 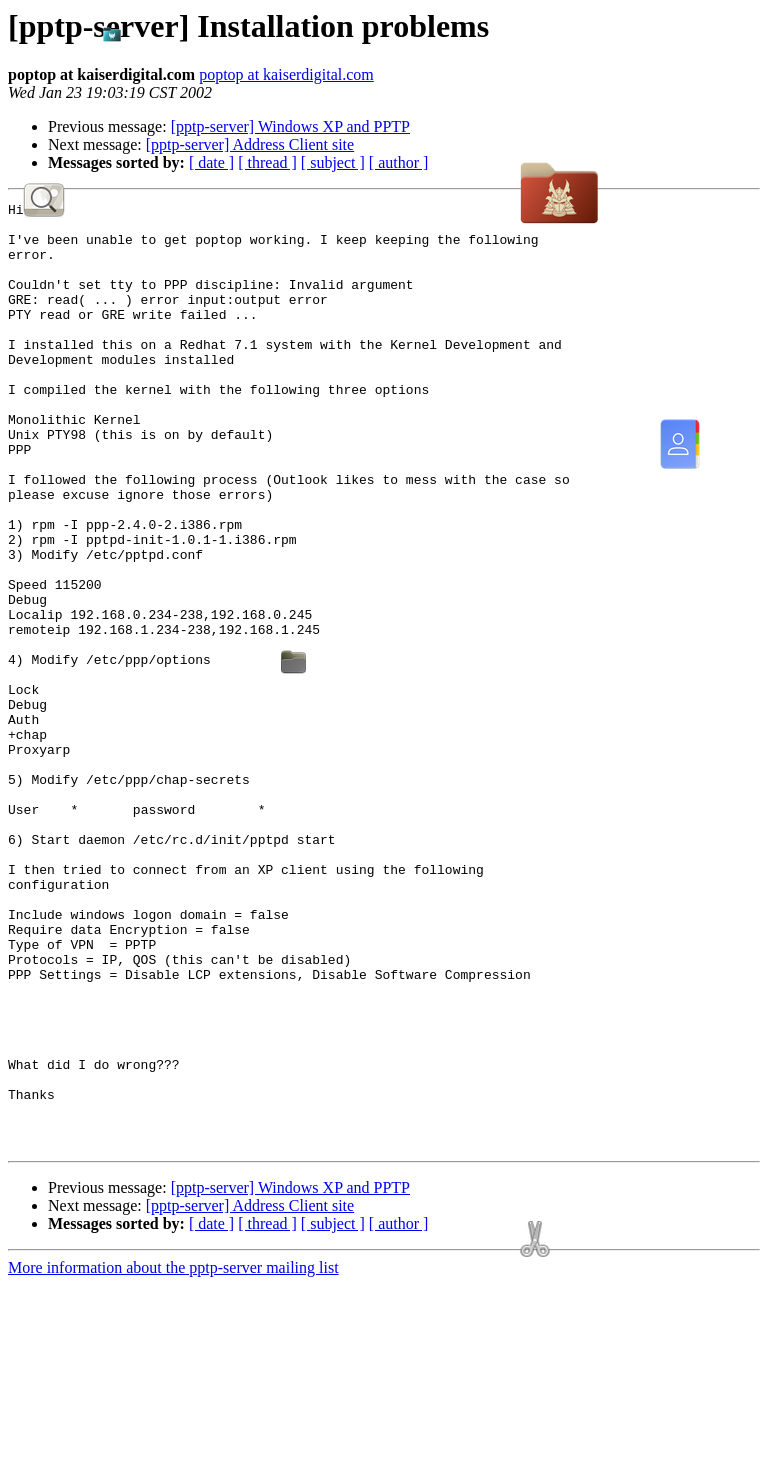 What do you see at coordinates (44, 200) in the screenshot?
I see `open the photo viewer application` at bounding box center [44, 200].